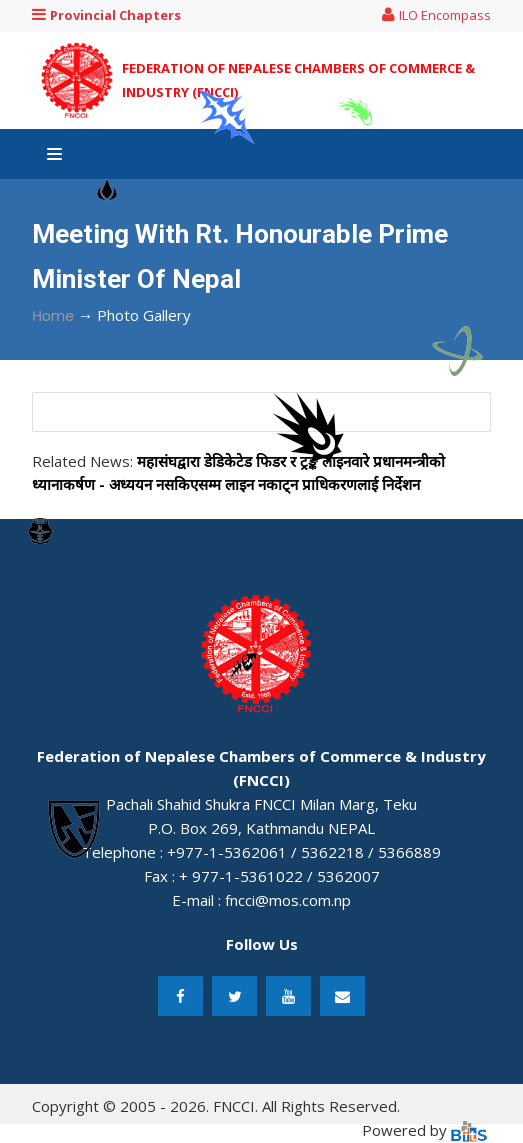 This screenshot has height=1143, width=523. I want to click on equip leather armor to your character, so click(40, 531).